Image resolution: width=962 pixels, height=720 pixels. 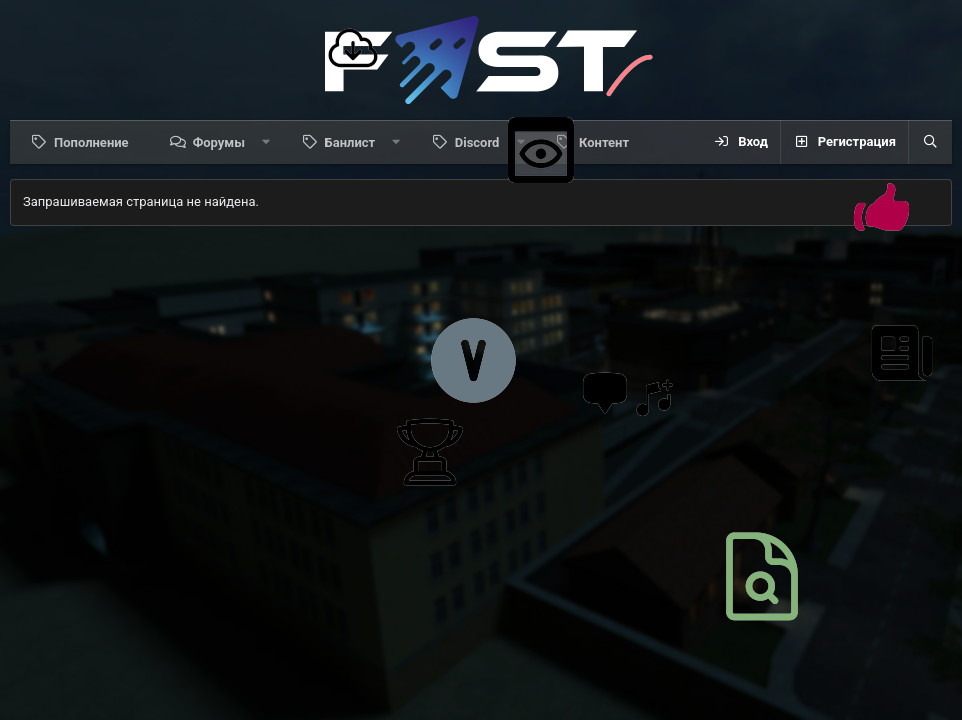 I want to click on preview content before opening or saving, so click(x=541, y=150).